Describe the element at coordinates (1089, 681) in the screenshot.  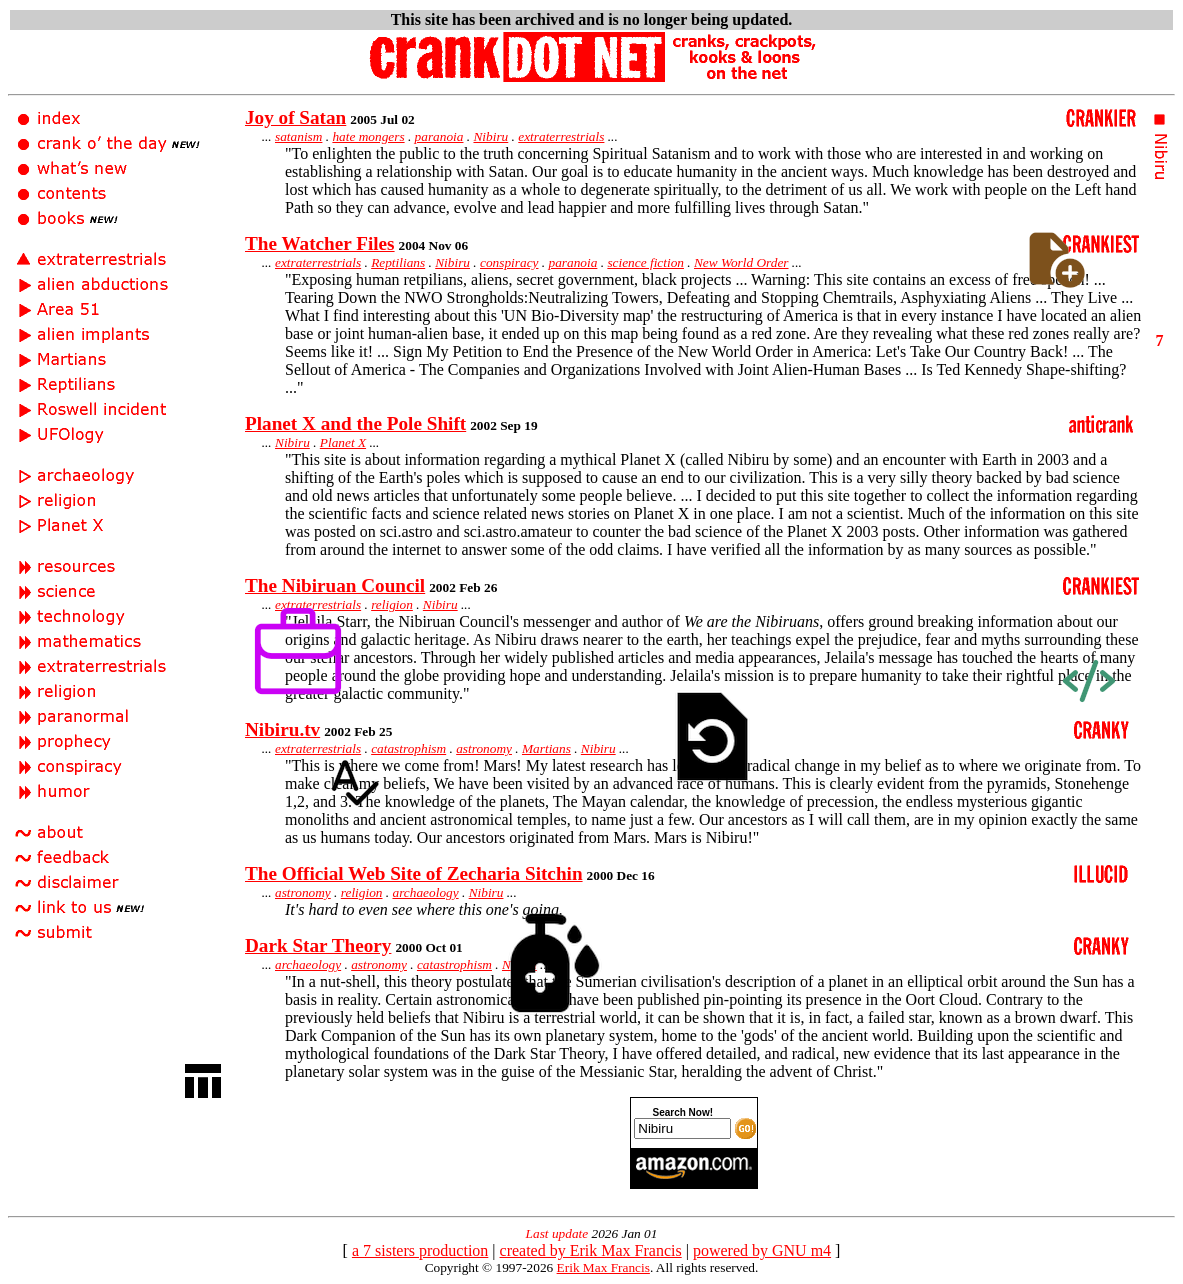
I see `view or edit source code` at that location.